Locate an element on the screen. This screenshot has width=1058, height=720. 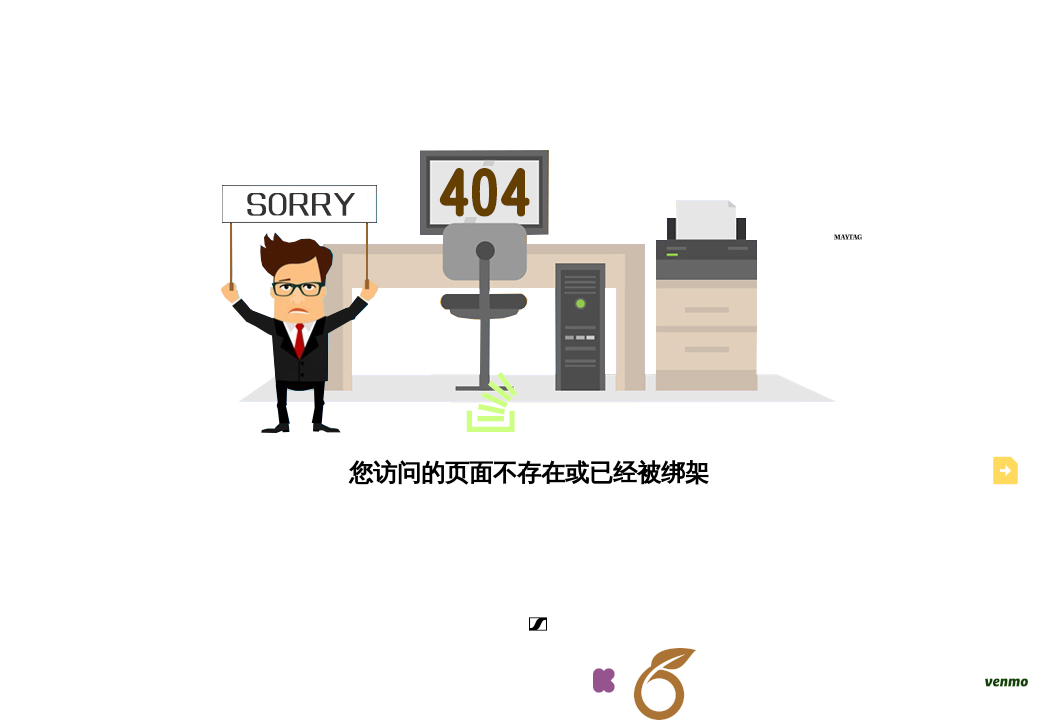
transfer or export a file is located at coordinates (1005, 470).